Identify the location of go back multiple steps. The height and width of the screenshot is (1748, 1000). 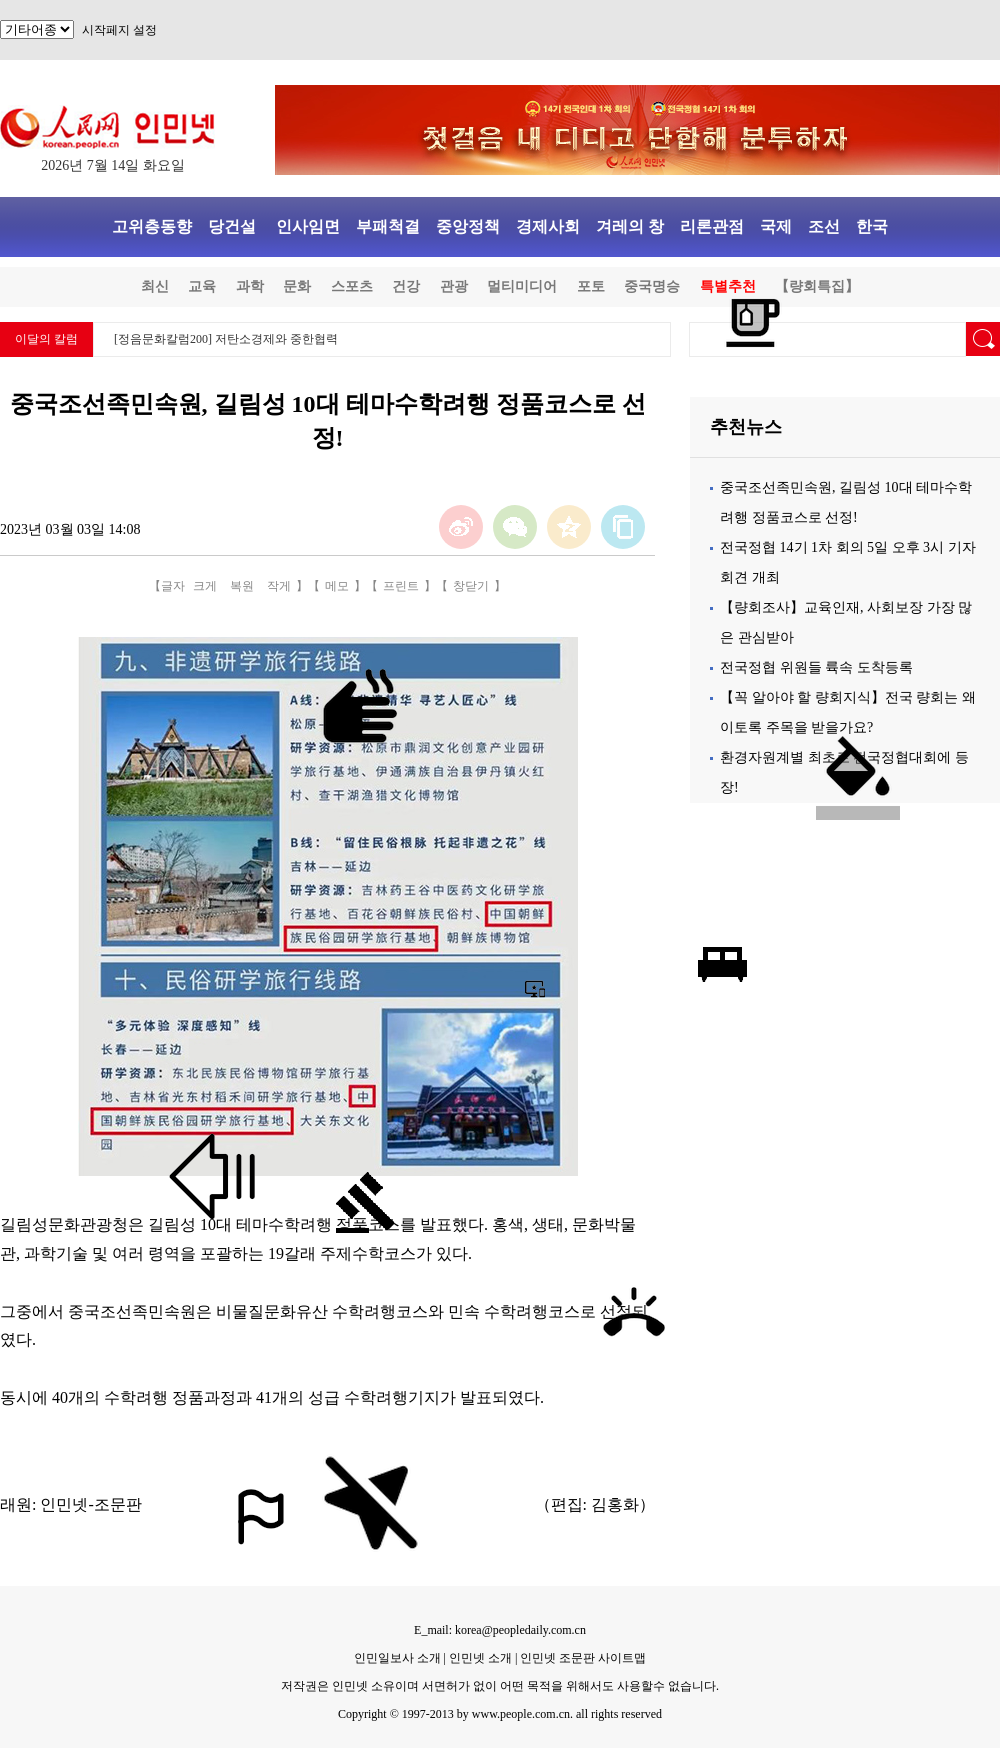
(215, 1176).